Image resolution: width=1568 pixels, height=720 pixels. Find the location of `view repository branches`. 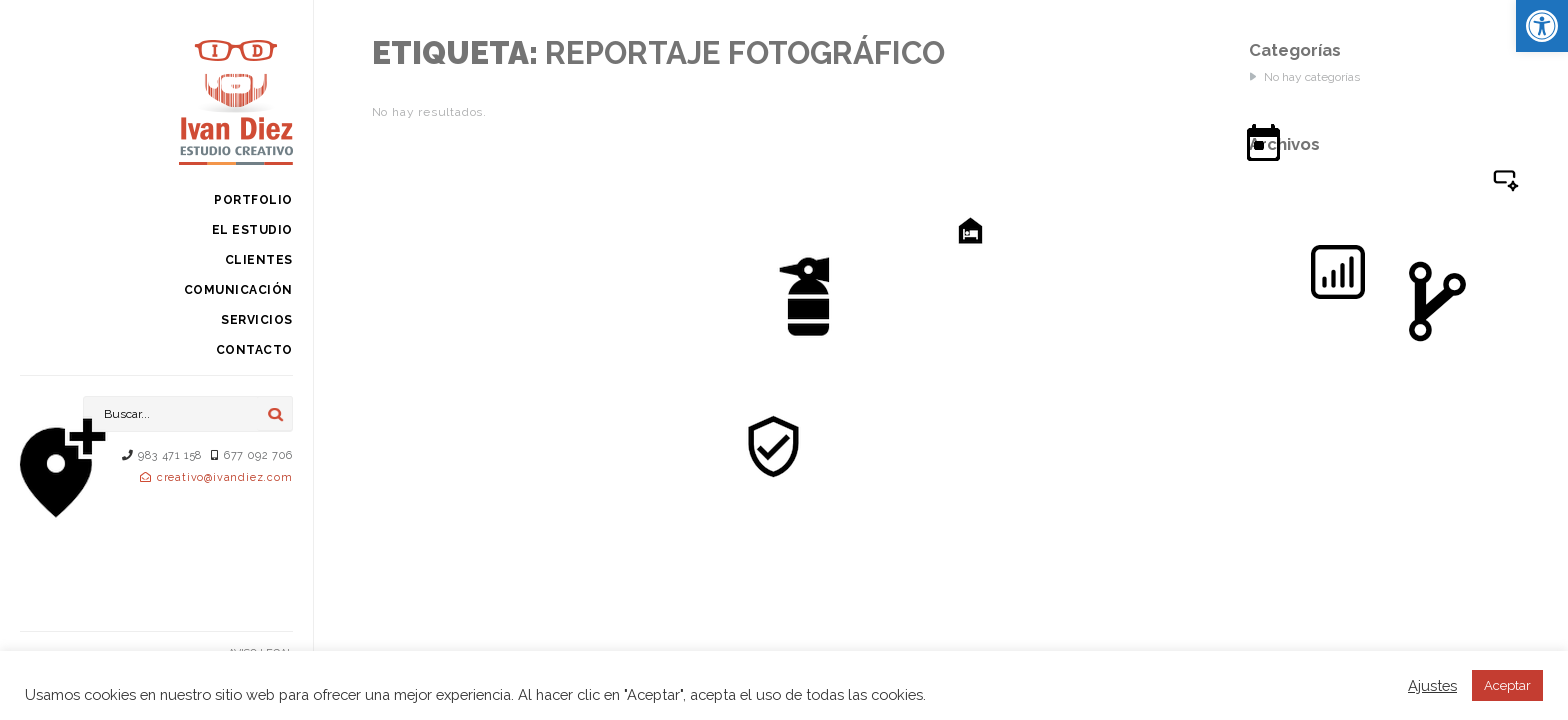

view repository branches is located at coordinates (1437, 301).